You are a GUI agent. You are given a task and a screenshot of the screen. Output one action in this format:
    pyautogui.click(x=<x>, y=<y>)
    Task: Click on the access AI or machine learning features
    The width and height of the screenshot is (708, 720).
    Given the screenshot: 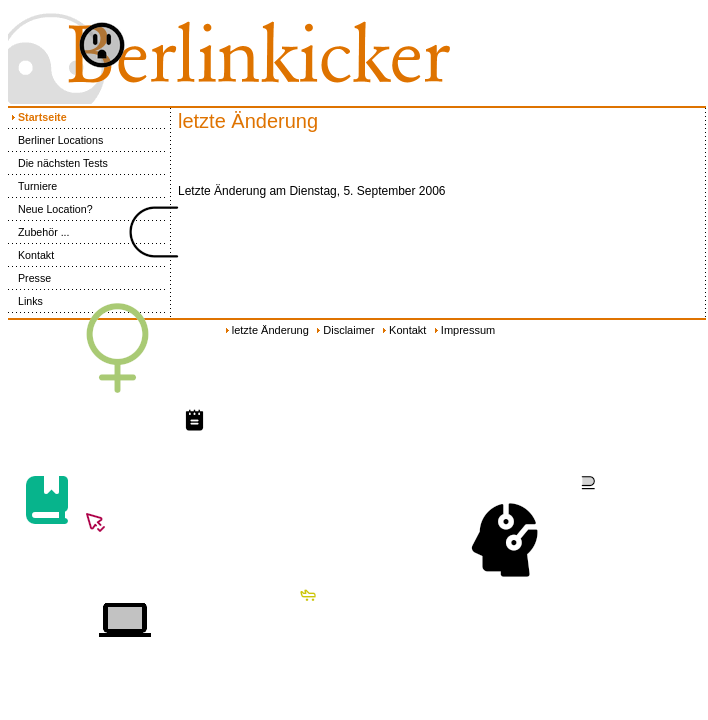 What is the action you would take?
    pyautogui.click(x=506, y=540)
    